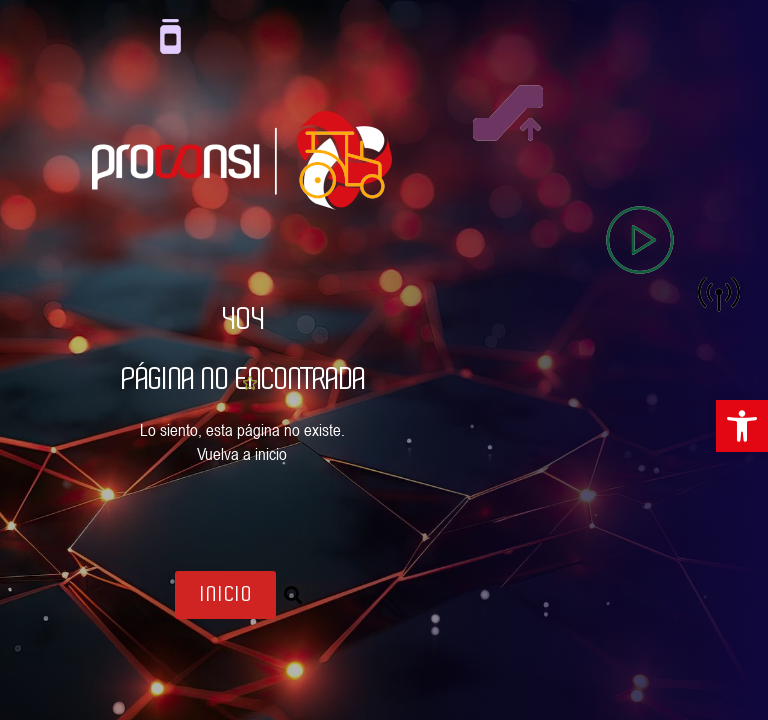  What do you see at coordinates (640, 240) in the screenshot?
I see `play media or video content` at bounding box center [640, 240].